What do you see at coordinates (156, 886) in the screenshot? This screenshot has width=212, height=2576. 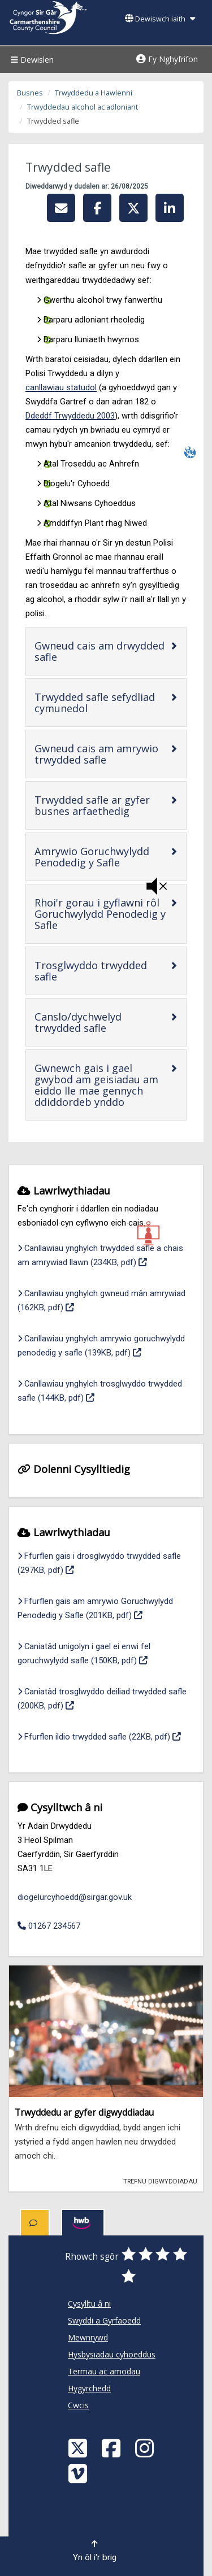 I see `mute audio or sound` at bounding box center [156, 886].